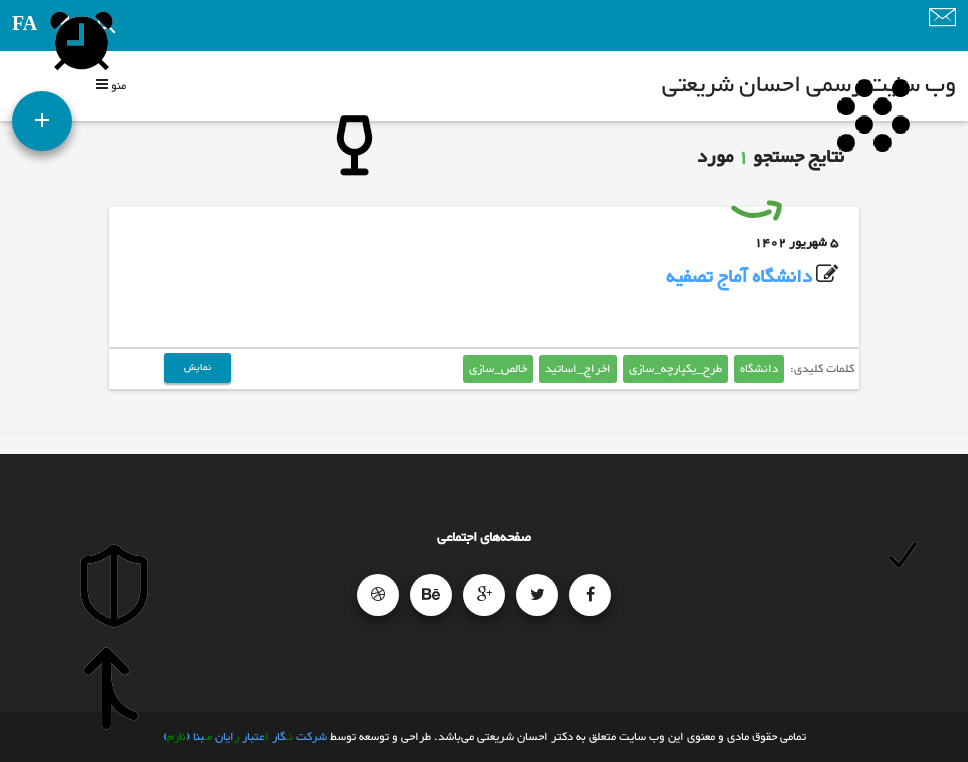 The width and height of the screenshot is (968, 762). I want to click on apply a film grain or noise effect, so click(873, 115).